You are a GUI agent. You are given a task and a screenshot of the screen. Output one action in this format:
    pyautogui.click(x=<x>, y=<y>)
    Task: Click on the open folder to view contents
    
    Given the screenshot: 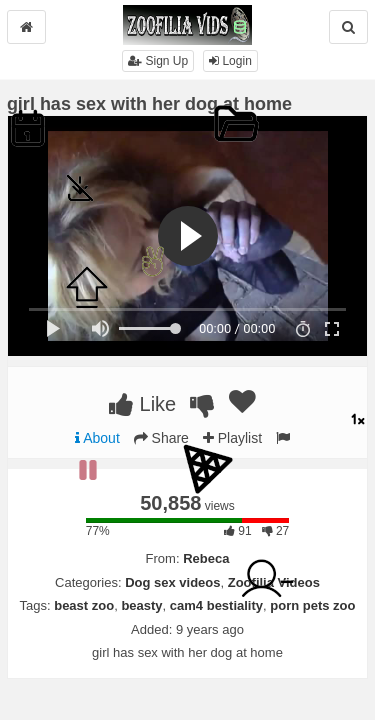 What is the action you would take?
    pyautogui.click(x=235, y=124)
    